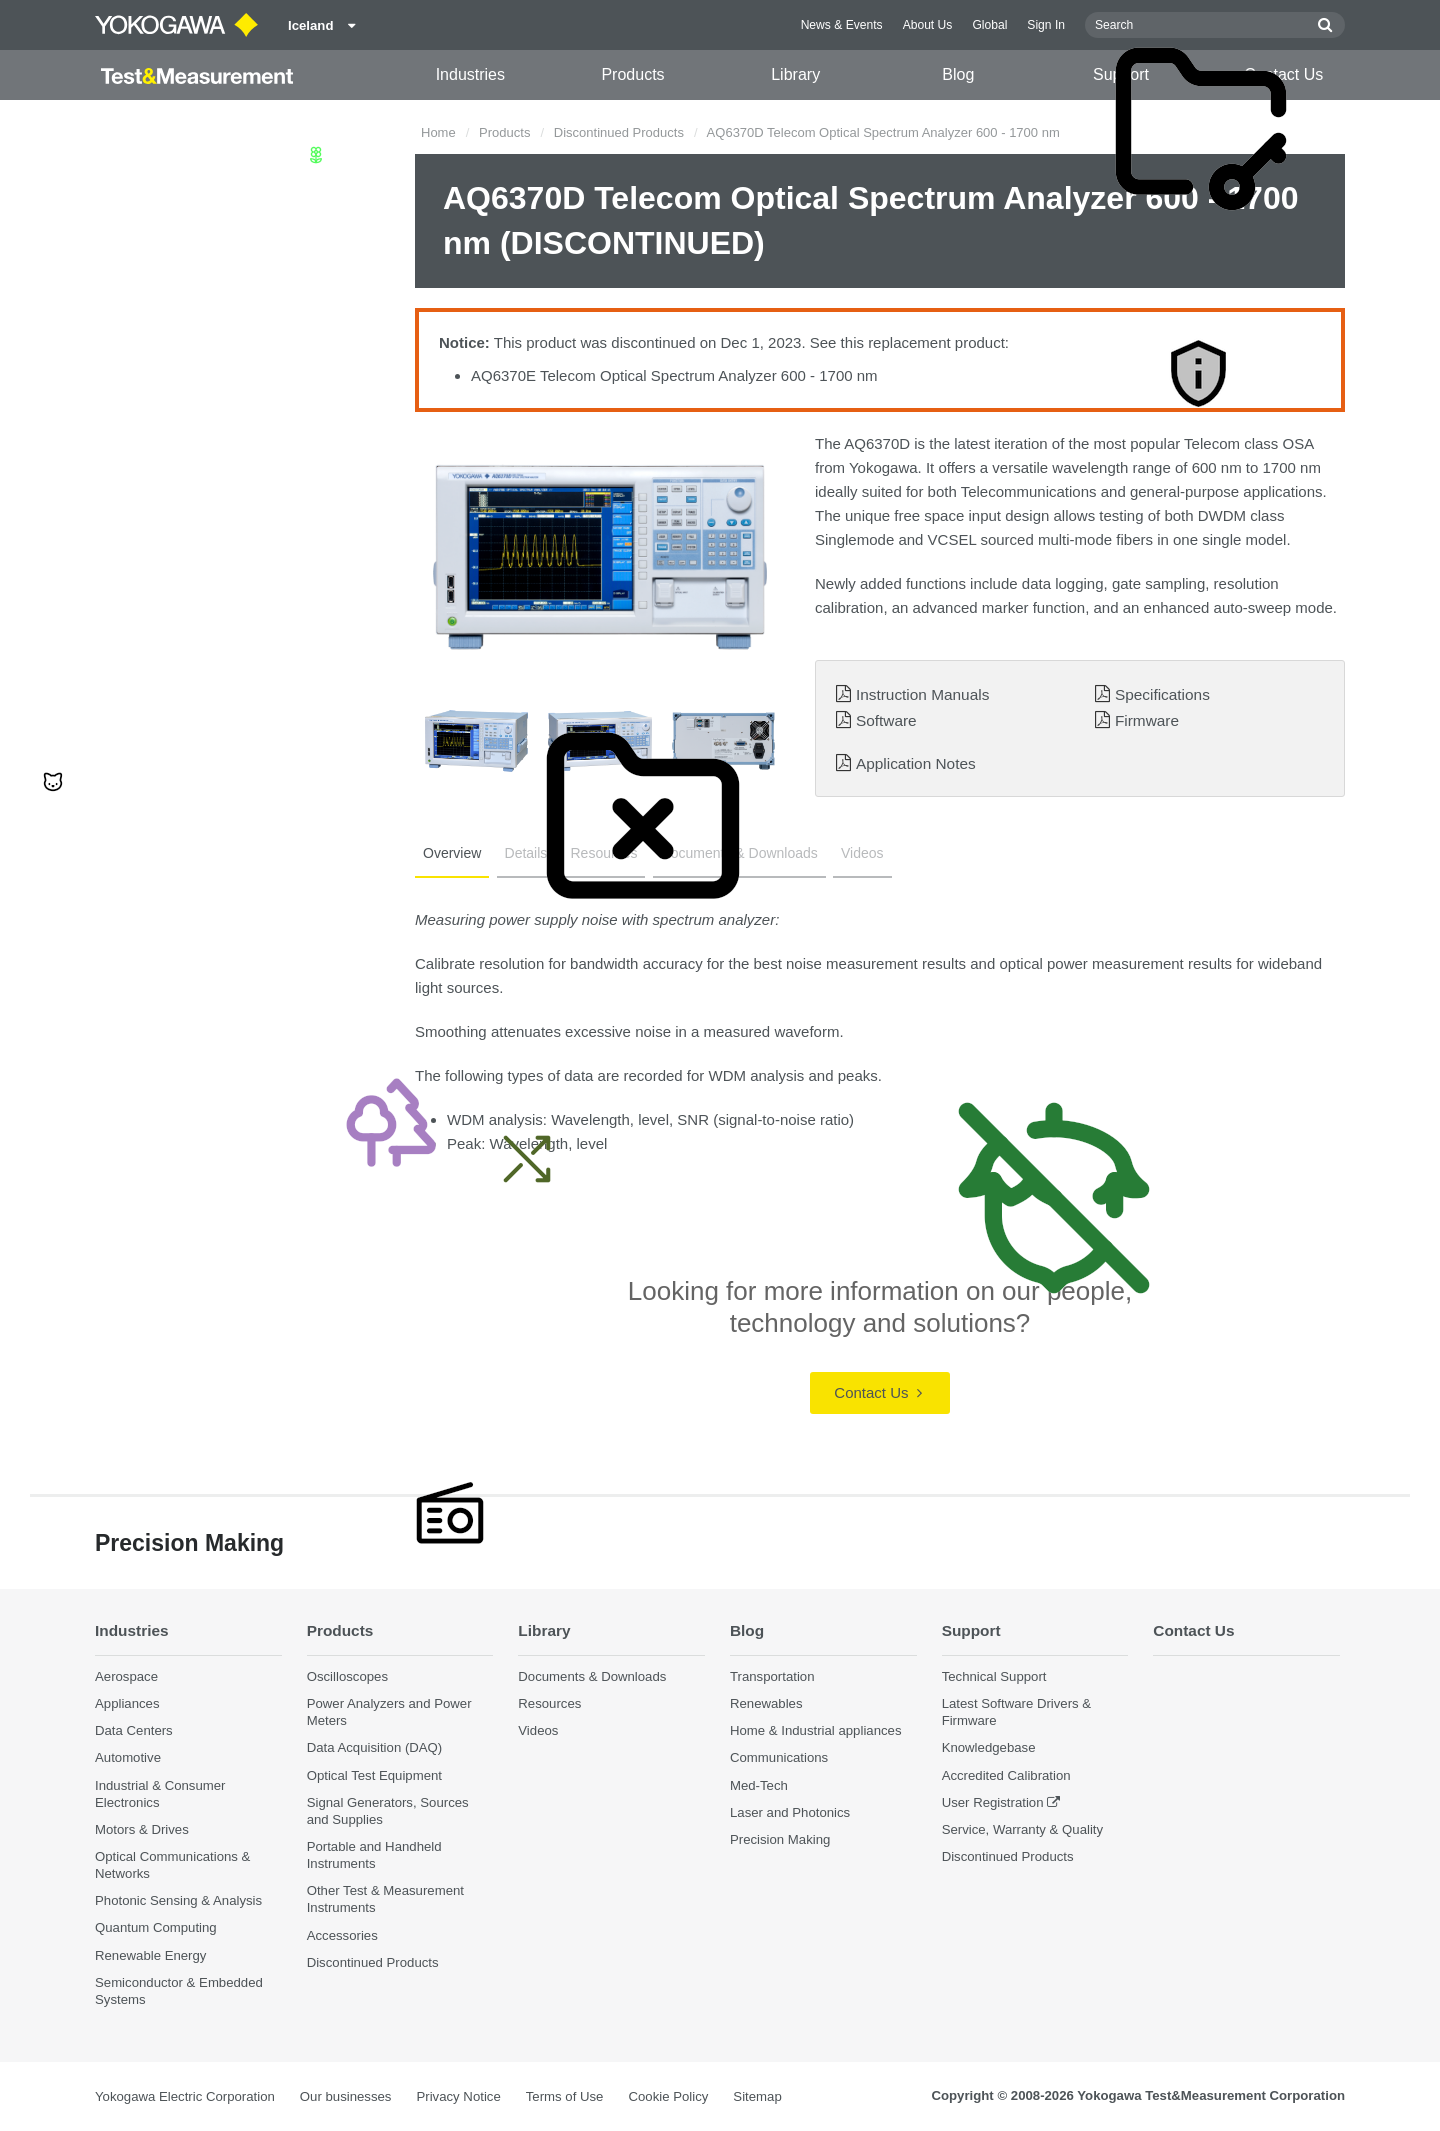 Image resolution: width=1440 pixels, height=2131 pixels. What do you see at coordinates (392, 1120) in the screenshot?
I see `view parks or natural areas nearby` at bounding box center [392, 1120].